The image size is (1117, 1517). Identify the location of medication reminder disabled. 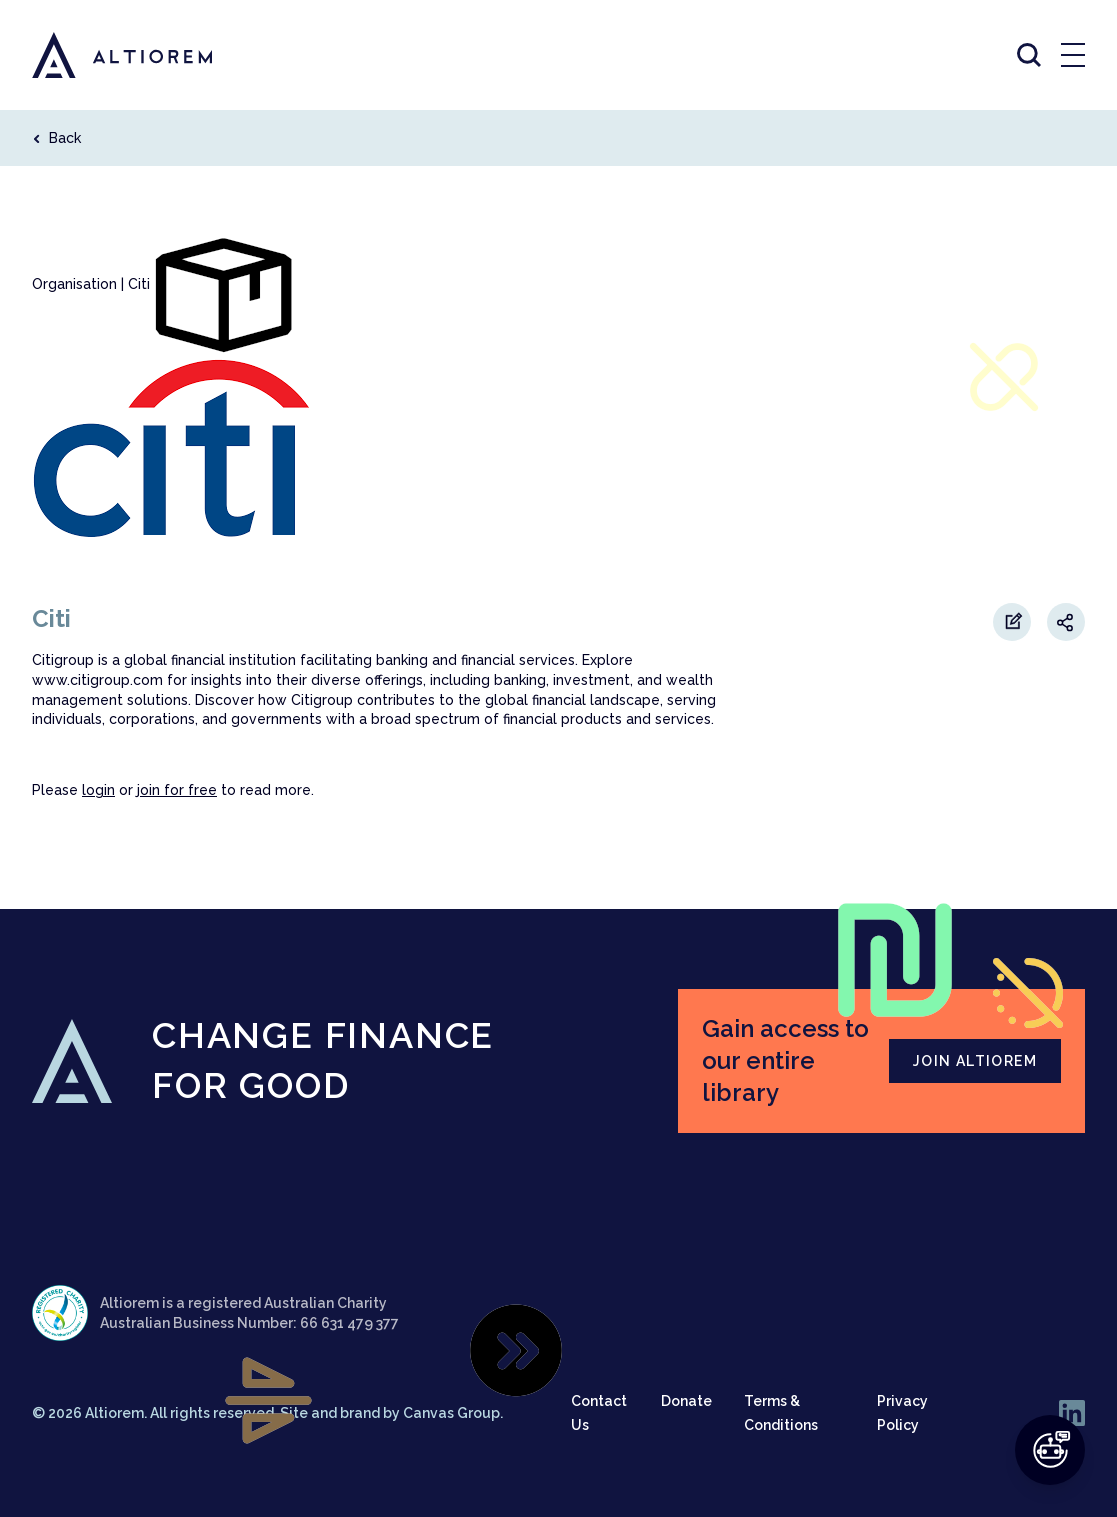
(1004, 377).